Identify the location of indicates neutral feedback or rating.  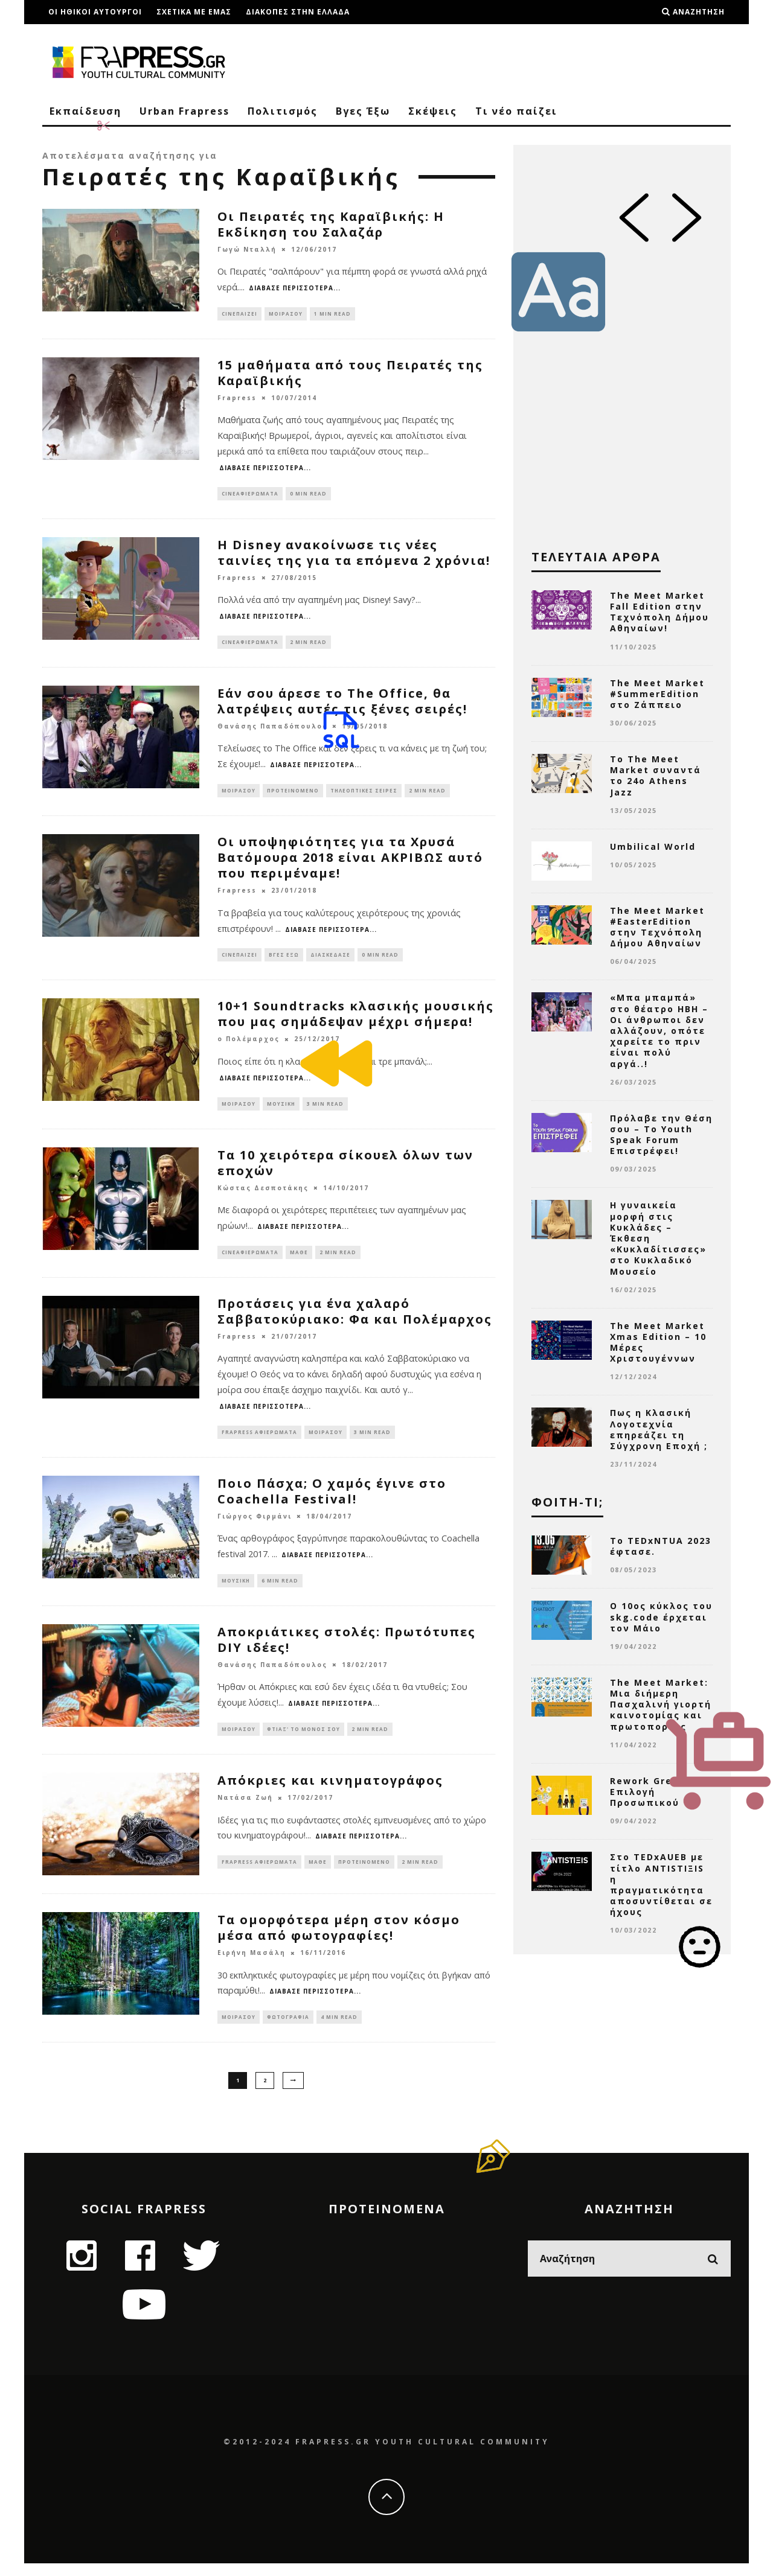
(699, 1946).